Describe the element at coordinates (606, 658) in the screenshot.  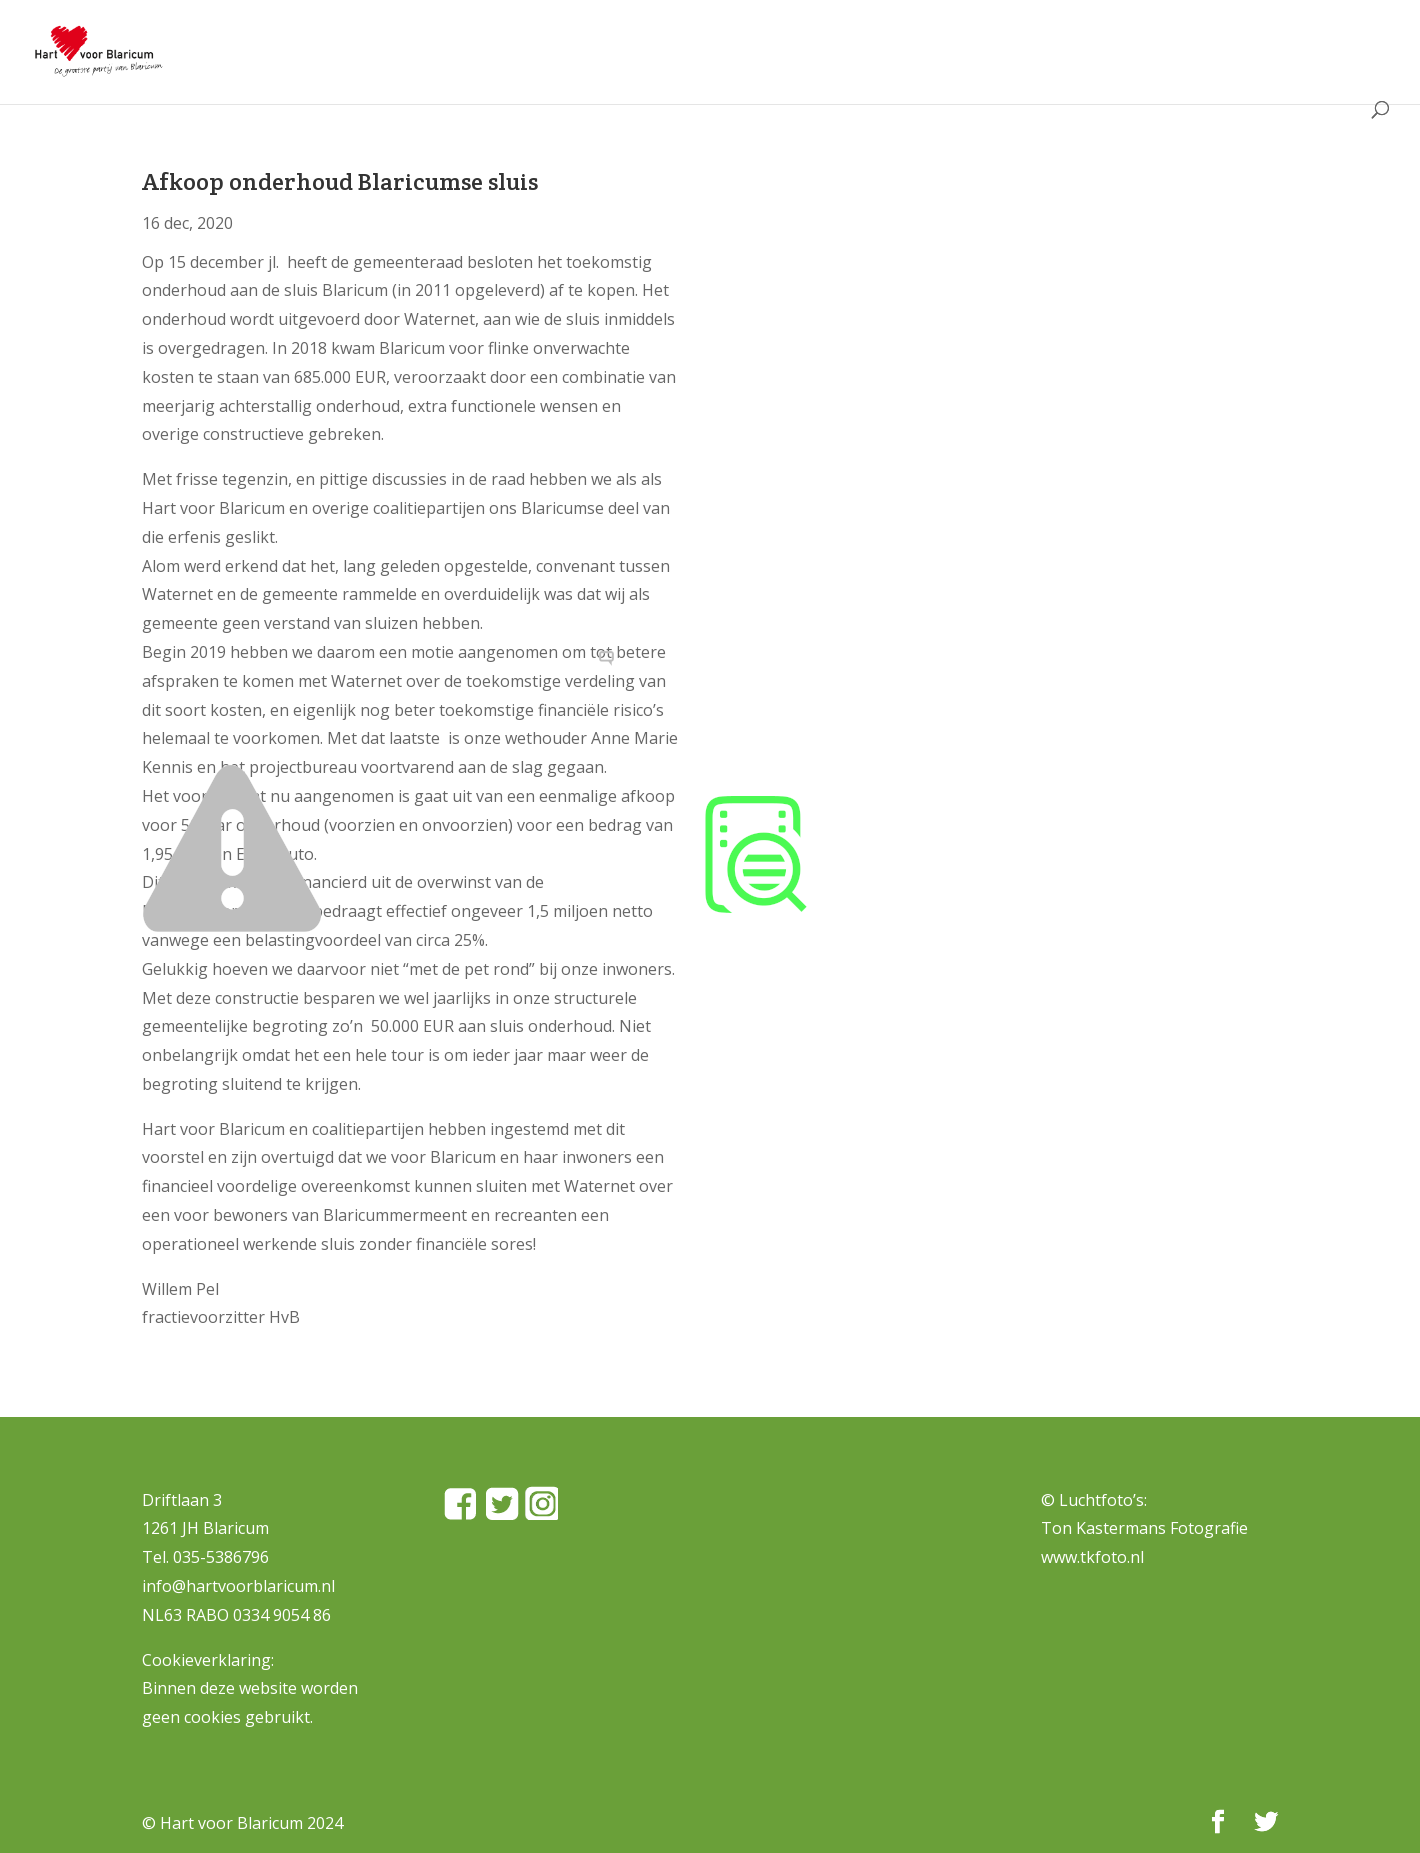
I see `set your status to invisible or offline` at that location.